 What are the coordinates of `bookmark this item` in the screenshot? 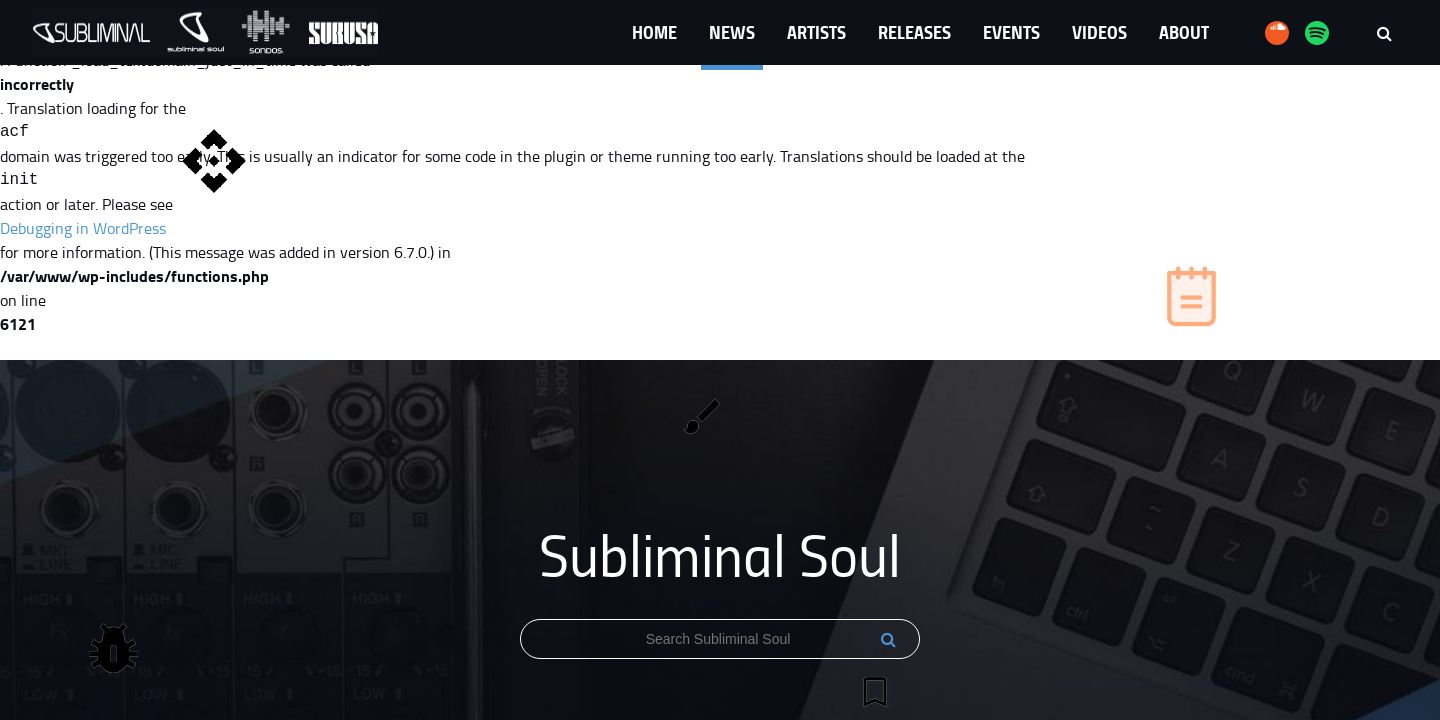 It's located at (875, 692).